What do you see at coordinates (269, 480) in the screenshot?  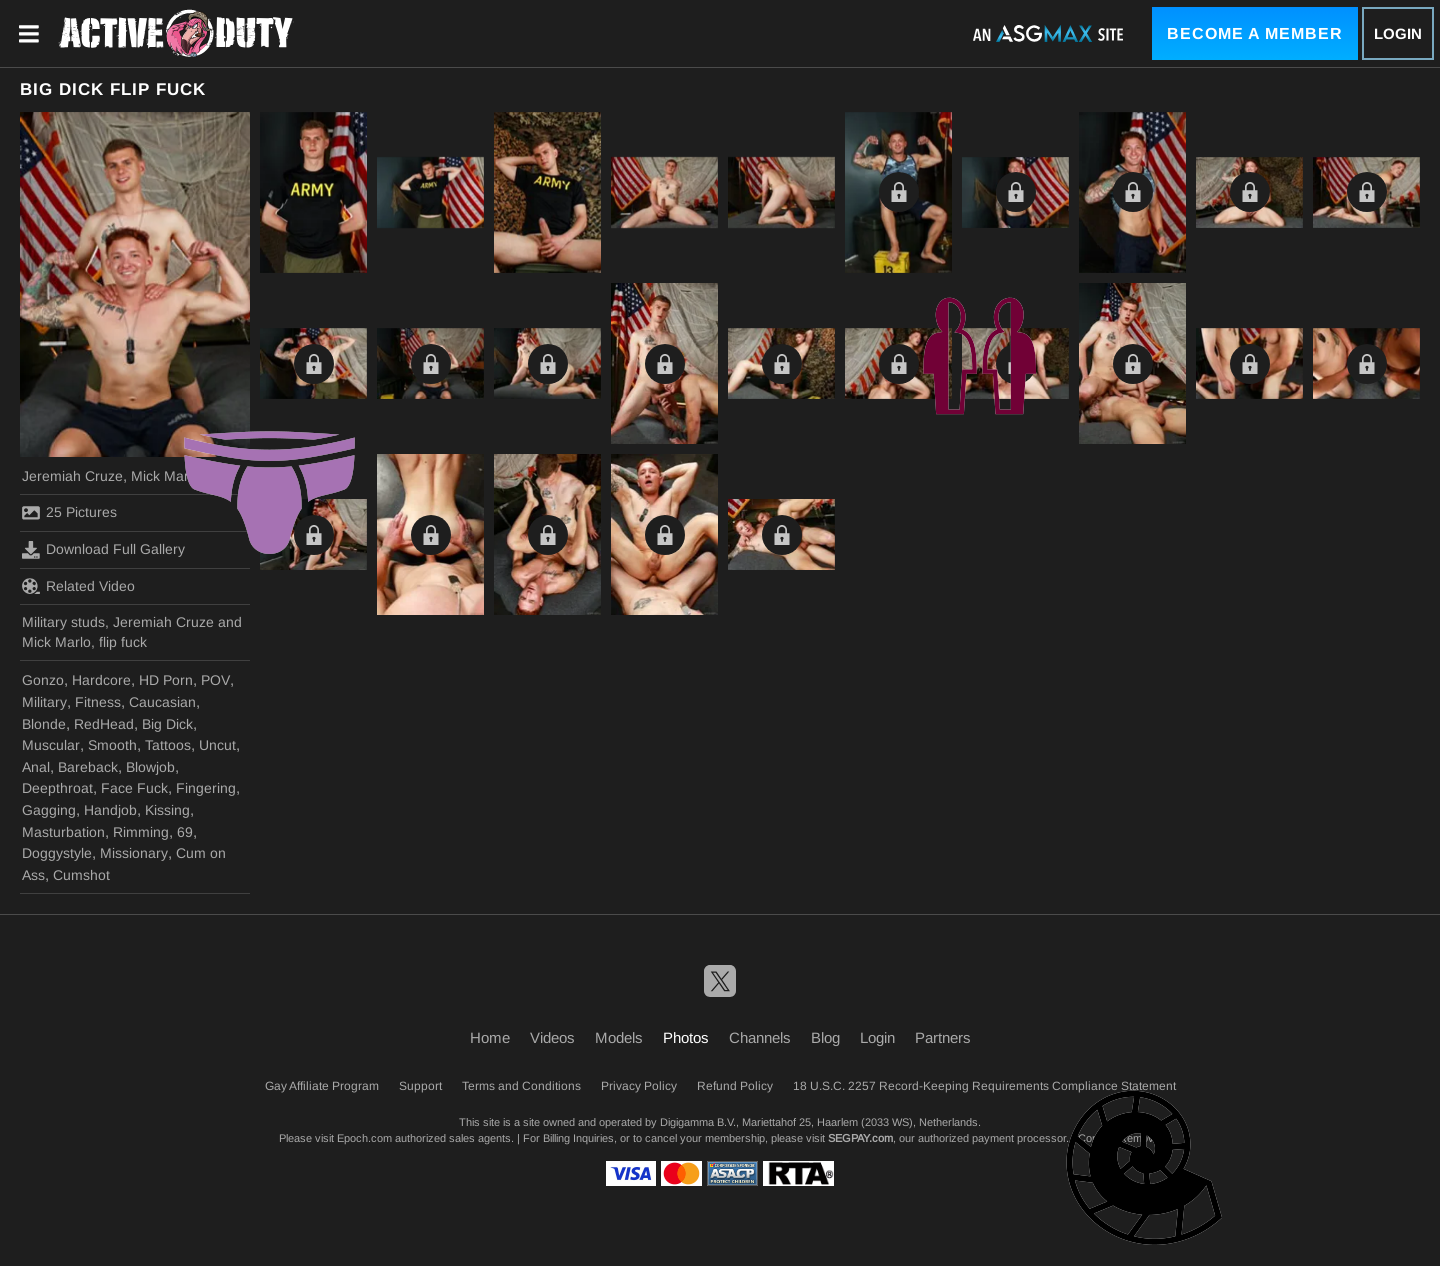 I see `browse underwear or intimate apparel category` at bounding box center [269, 480].